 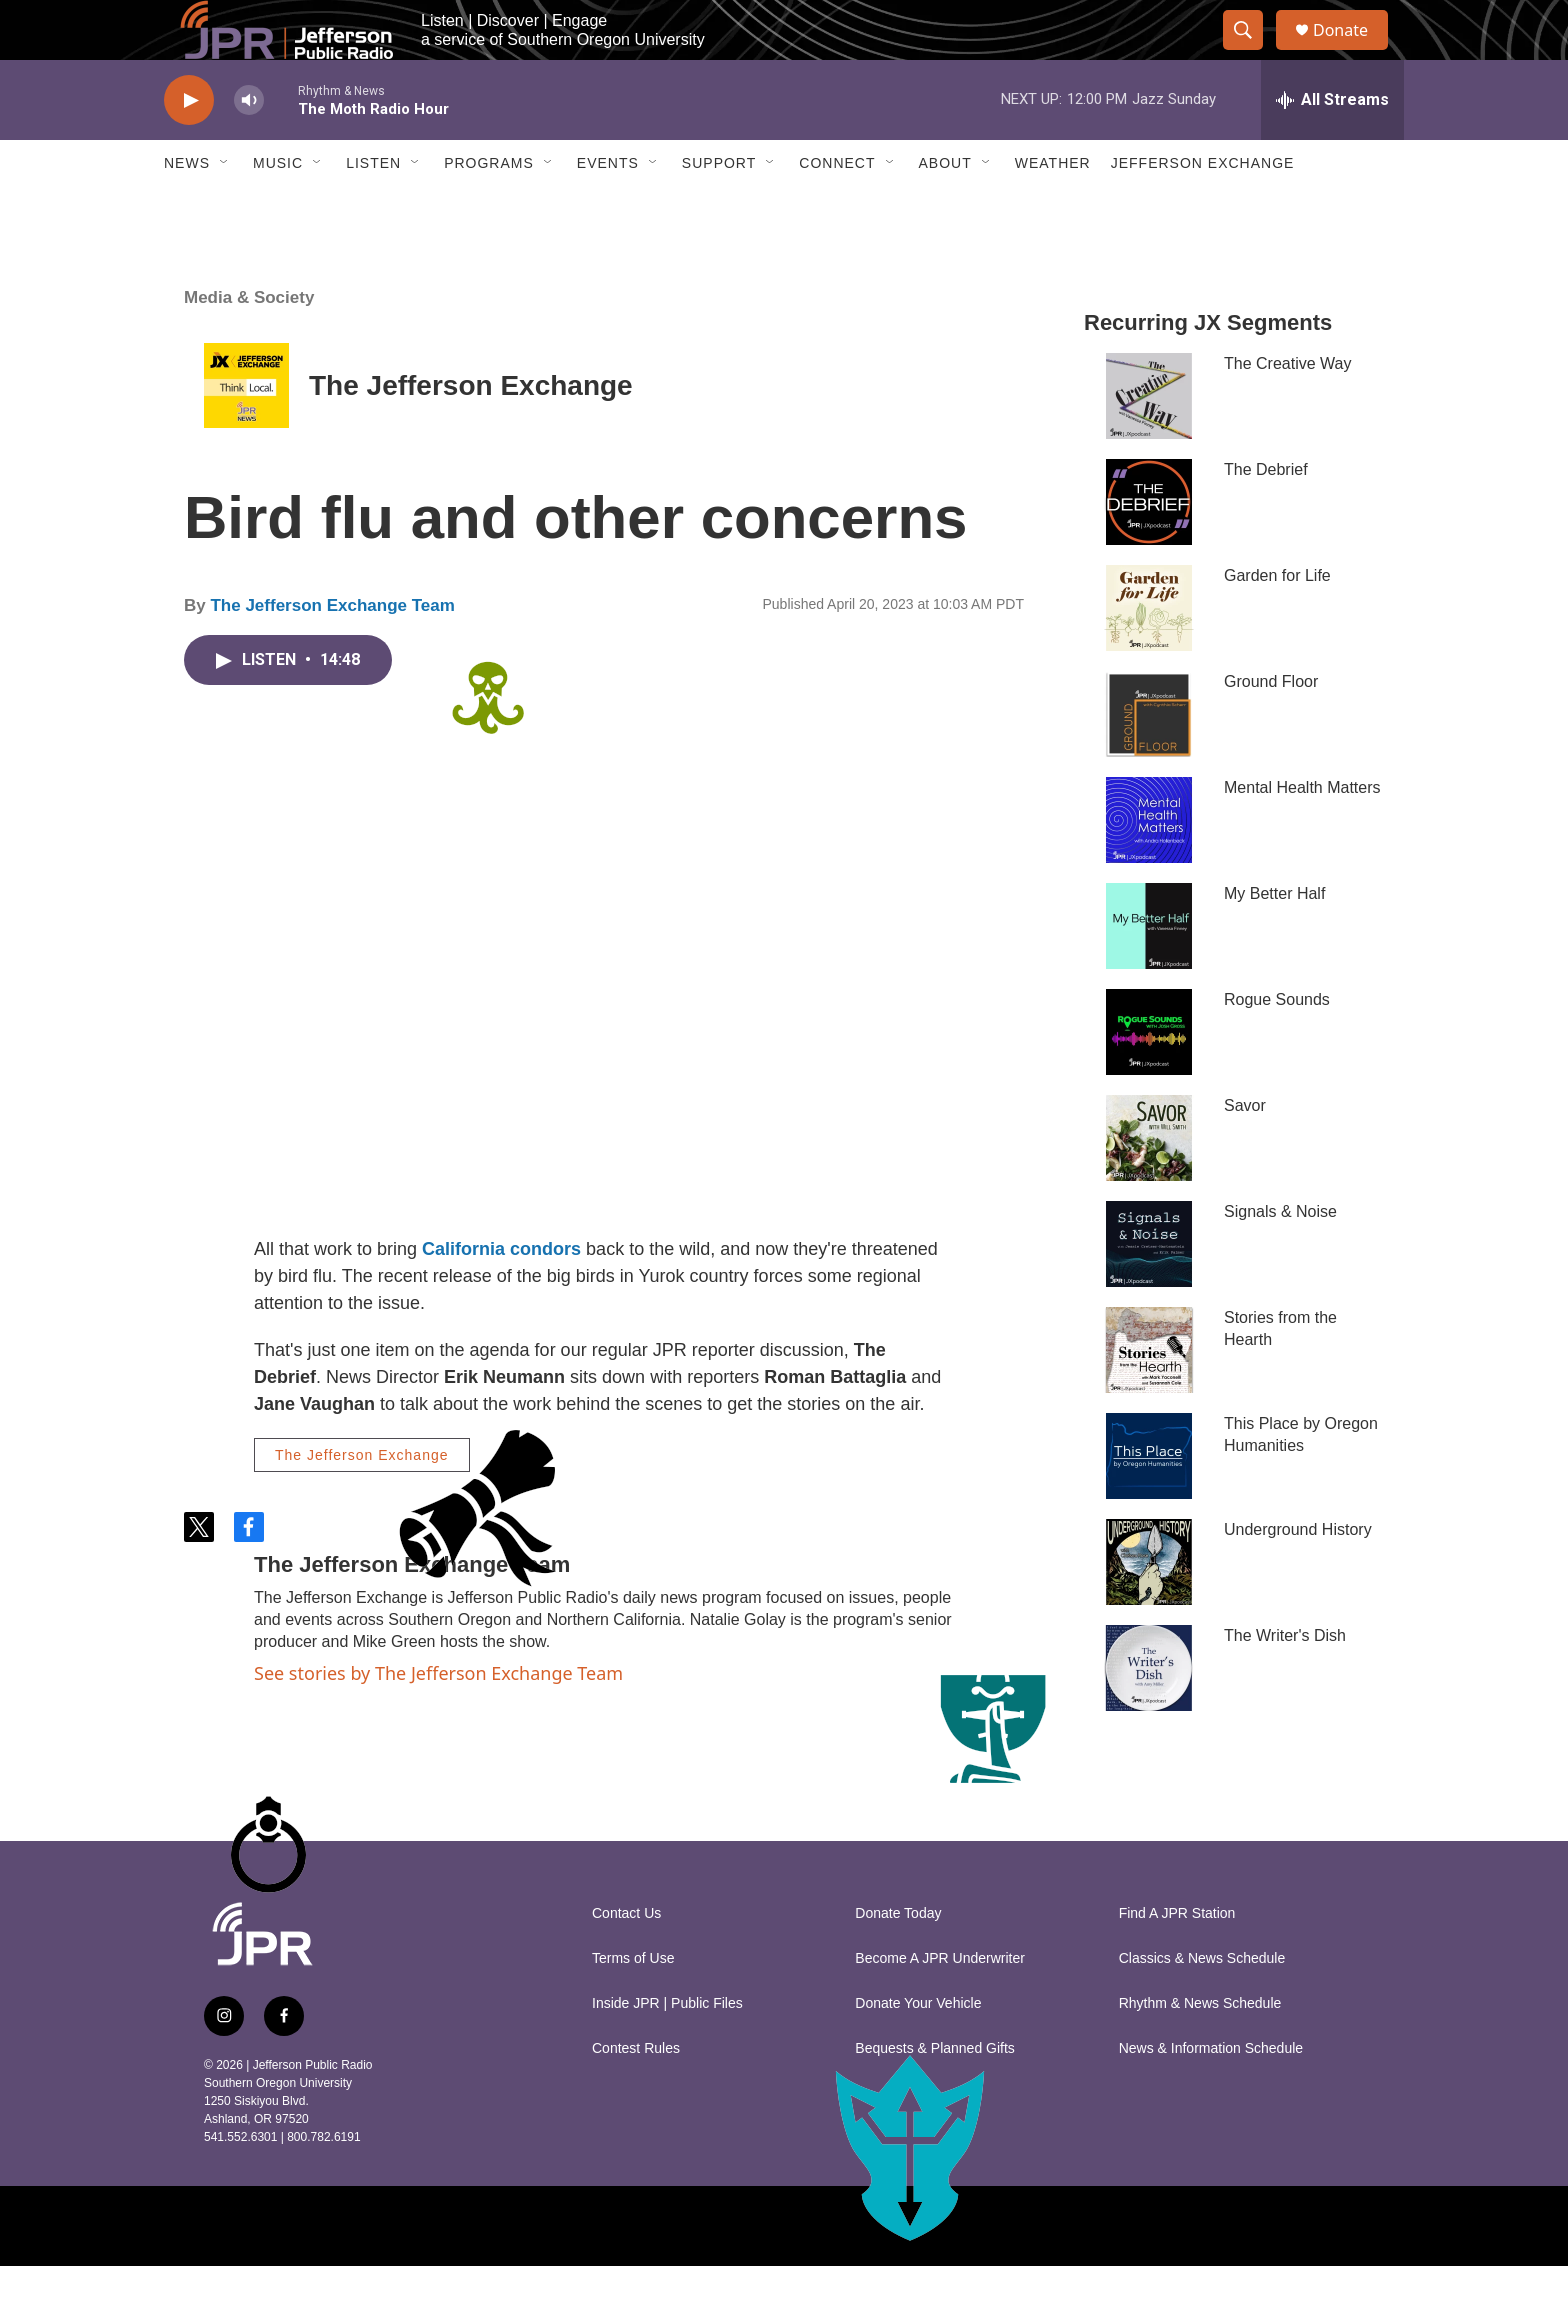 What do you see at coordinates (477, 1508) in the screenshot?
I see `view quest log or mission objectives` at bounding box center [477, 1508].